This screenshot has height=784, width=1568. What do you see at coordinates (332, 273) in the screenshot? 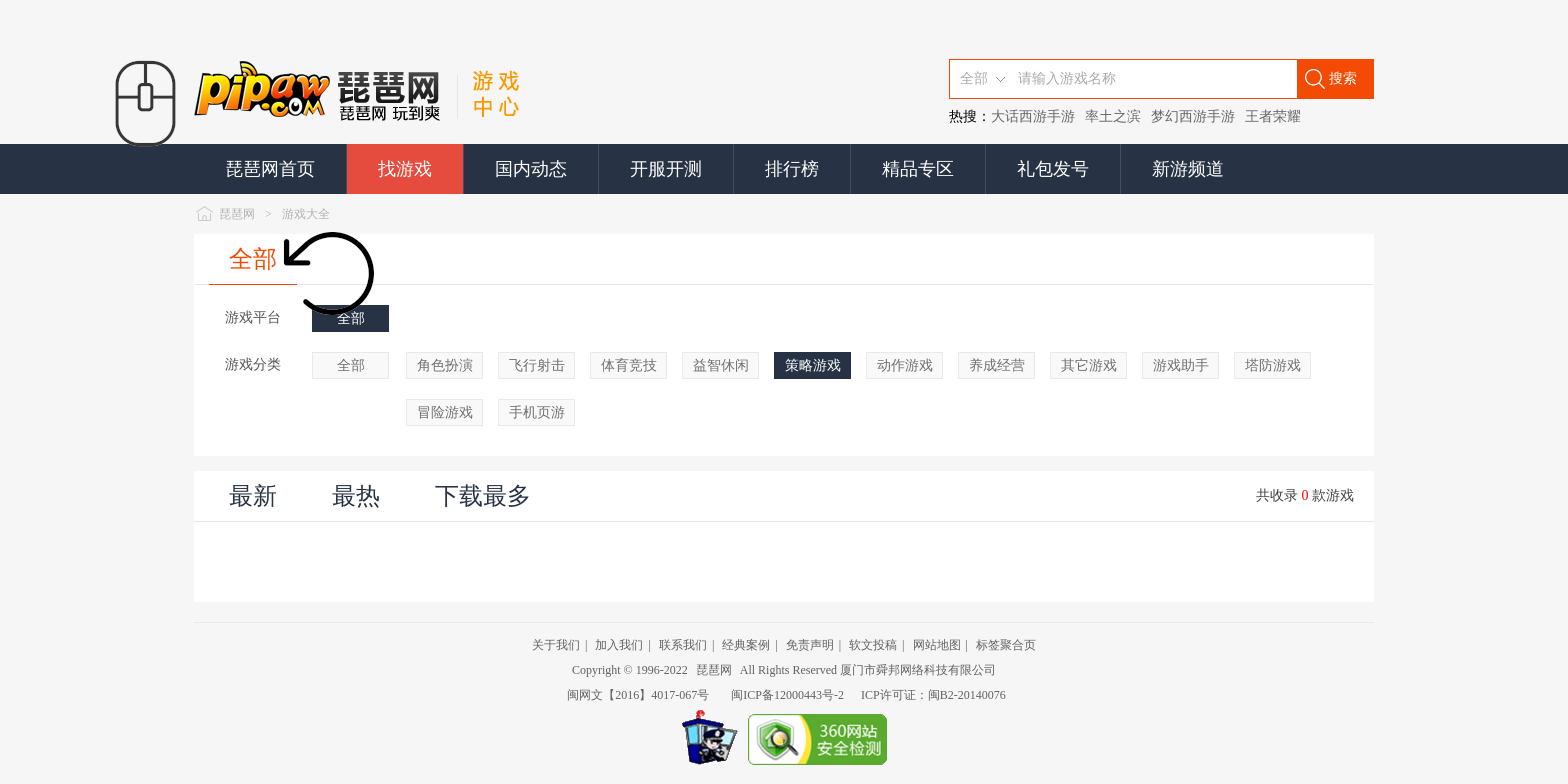
I see `undo the last action` at bounding box center [332, 273].